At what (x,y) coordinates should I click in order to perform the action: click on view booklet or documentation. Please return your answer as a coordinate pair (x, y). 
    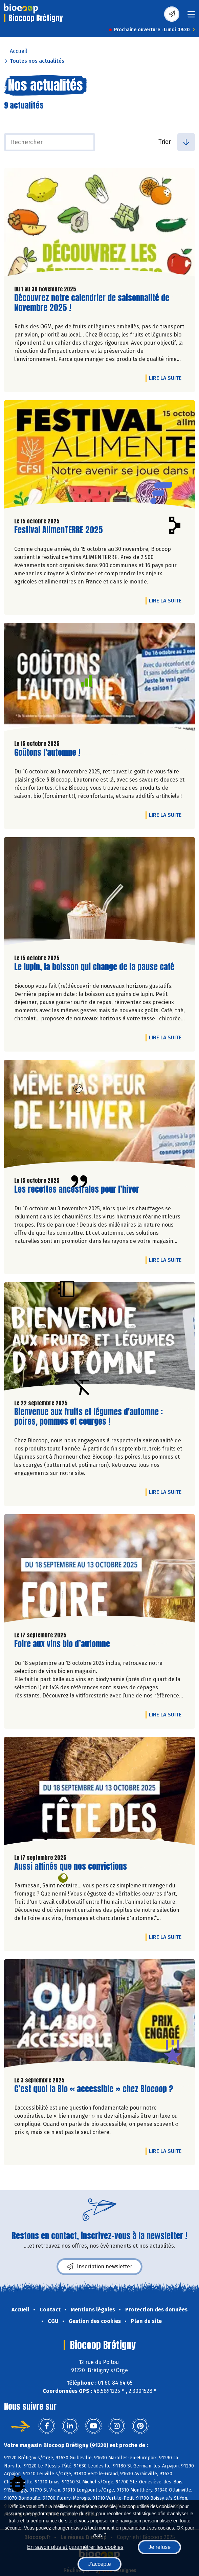
    Looking at the image, I should click on (66, 1289).